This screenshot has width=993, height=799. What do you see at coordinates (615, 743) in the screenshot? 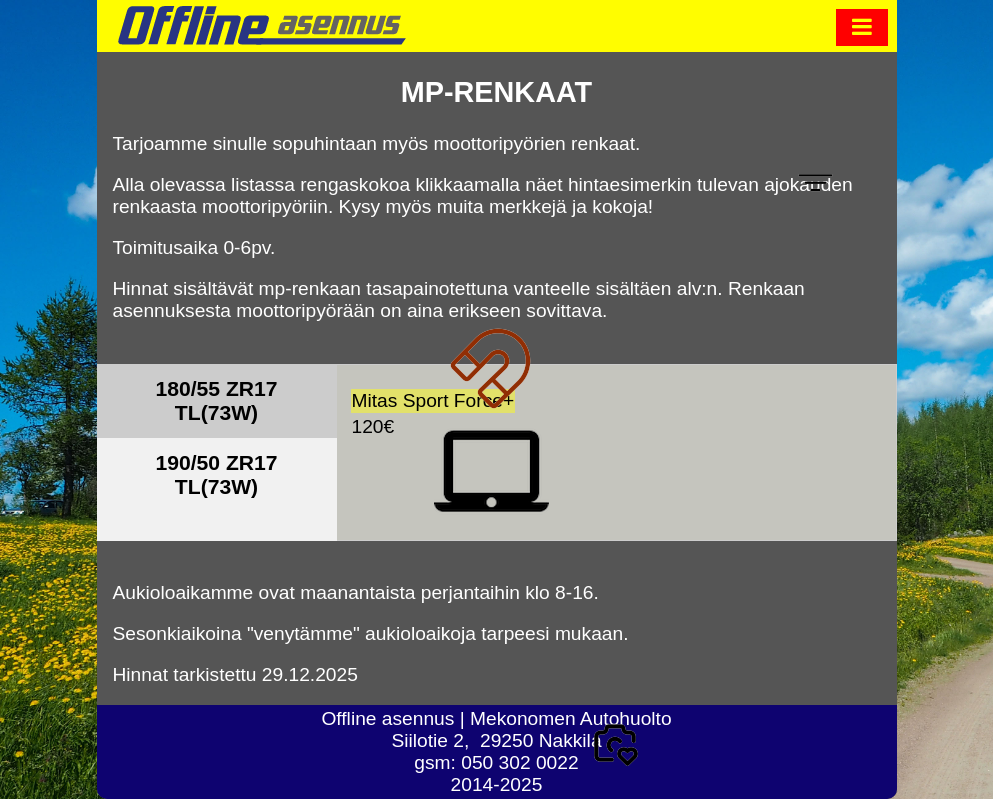
I see `mark photo as favorite` at bounding box center [615, 743].